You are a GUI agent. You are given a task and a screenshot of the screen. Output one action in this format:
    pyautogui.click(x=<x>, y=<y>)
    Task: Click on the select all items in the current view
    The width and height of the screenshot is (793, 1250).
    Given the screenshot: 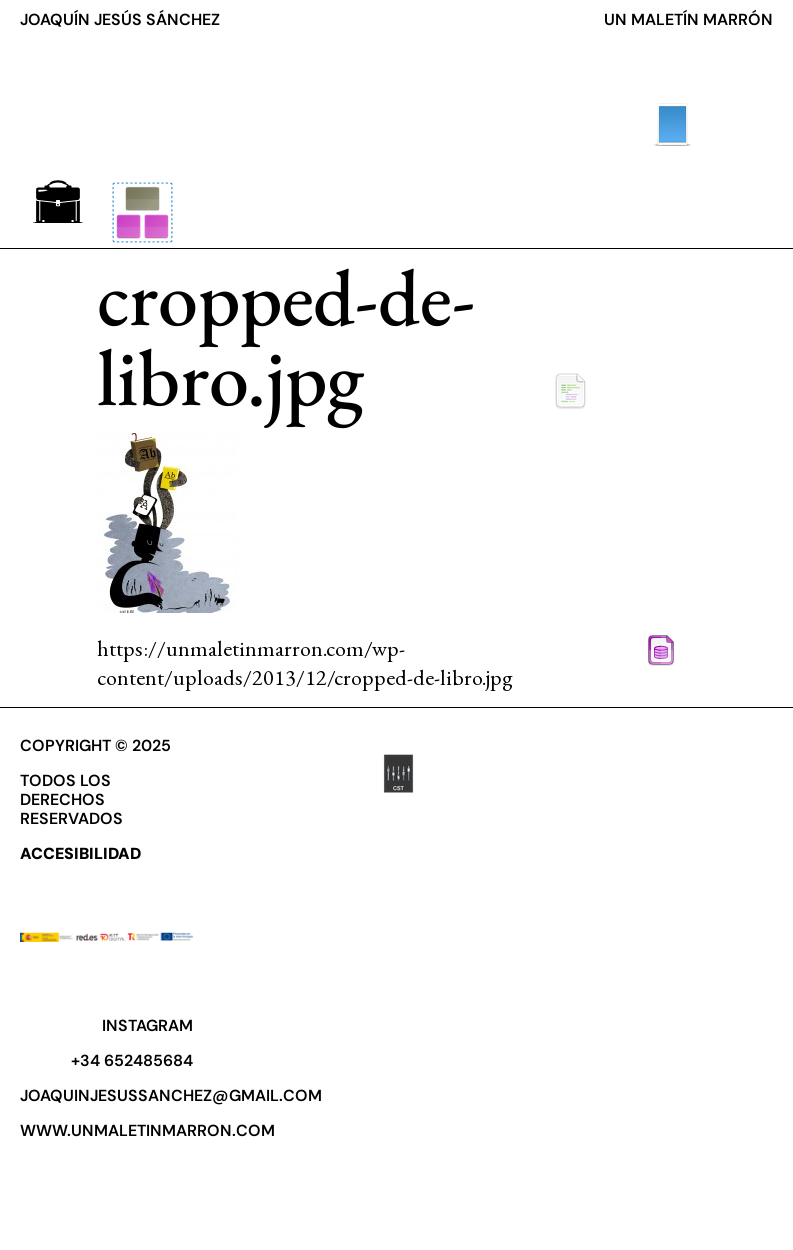 What is the action you would take?
    pyautogui.click(x=142, y=212)
    